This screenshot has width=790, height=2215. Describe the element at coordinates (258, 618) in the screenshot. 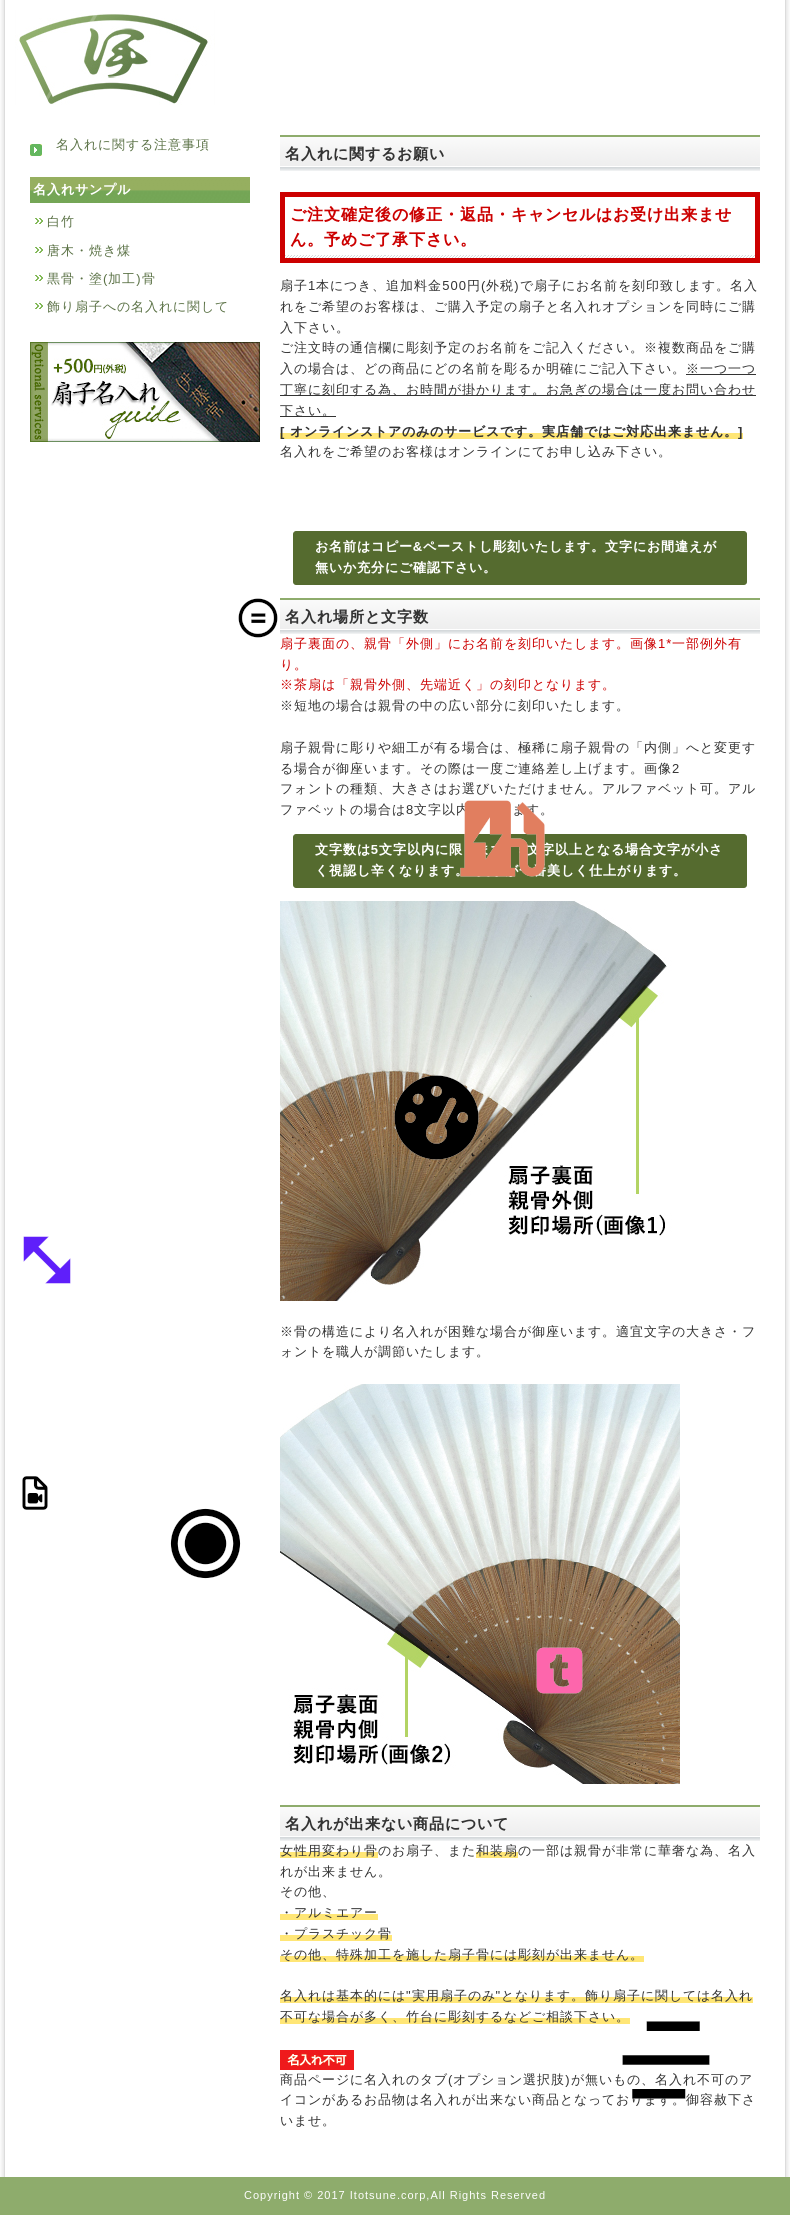

I see `indicates creative commons no derivatives license` at that location.